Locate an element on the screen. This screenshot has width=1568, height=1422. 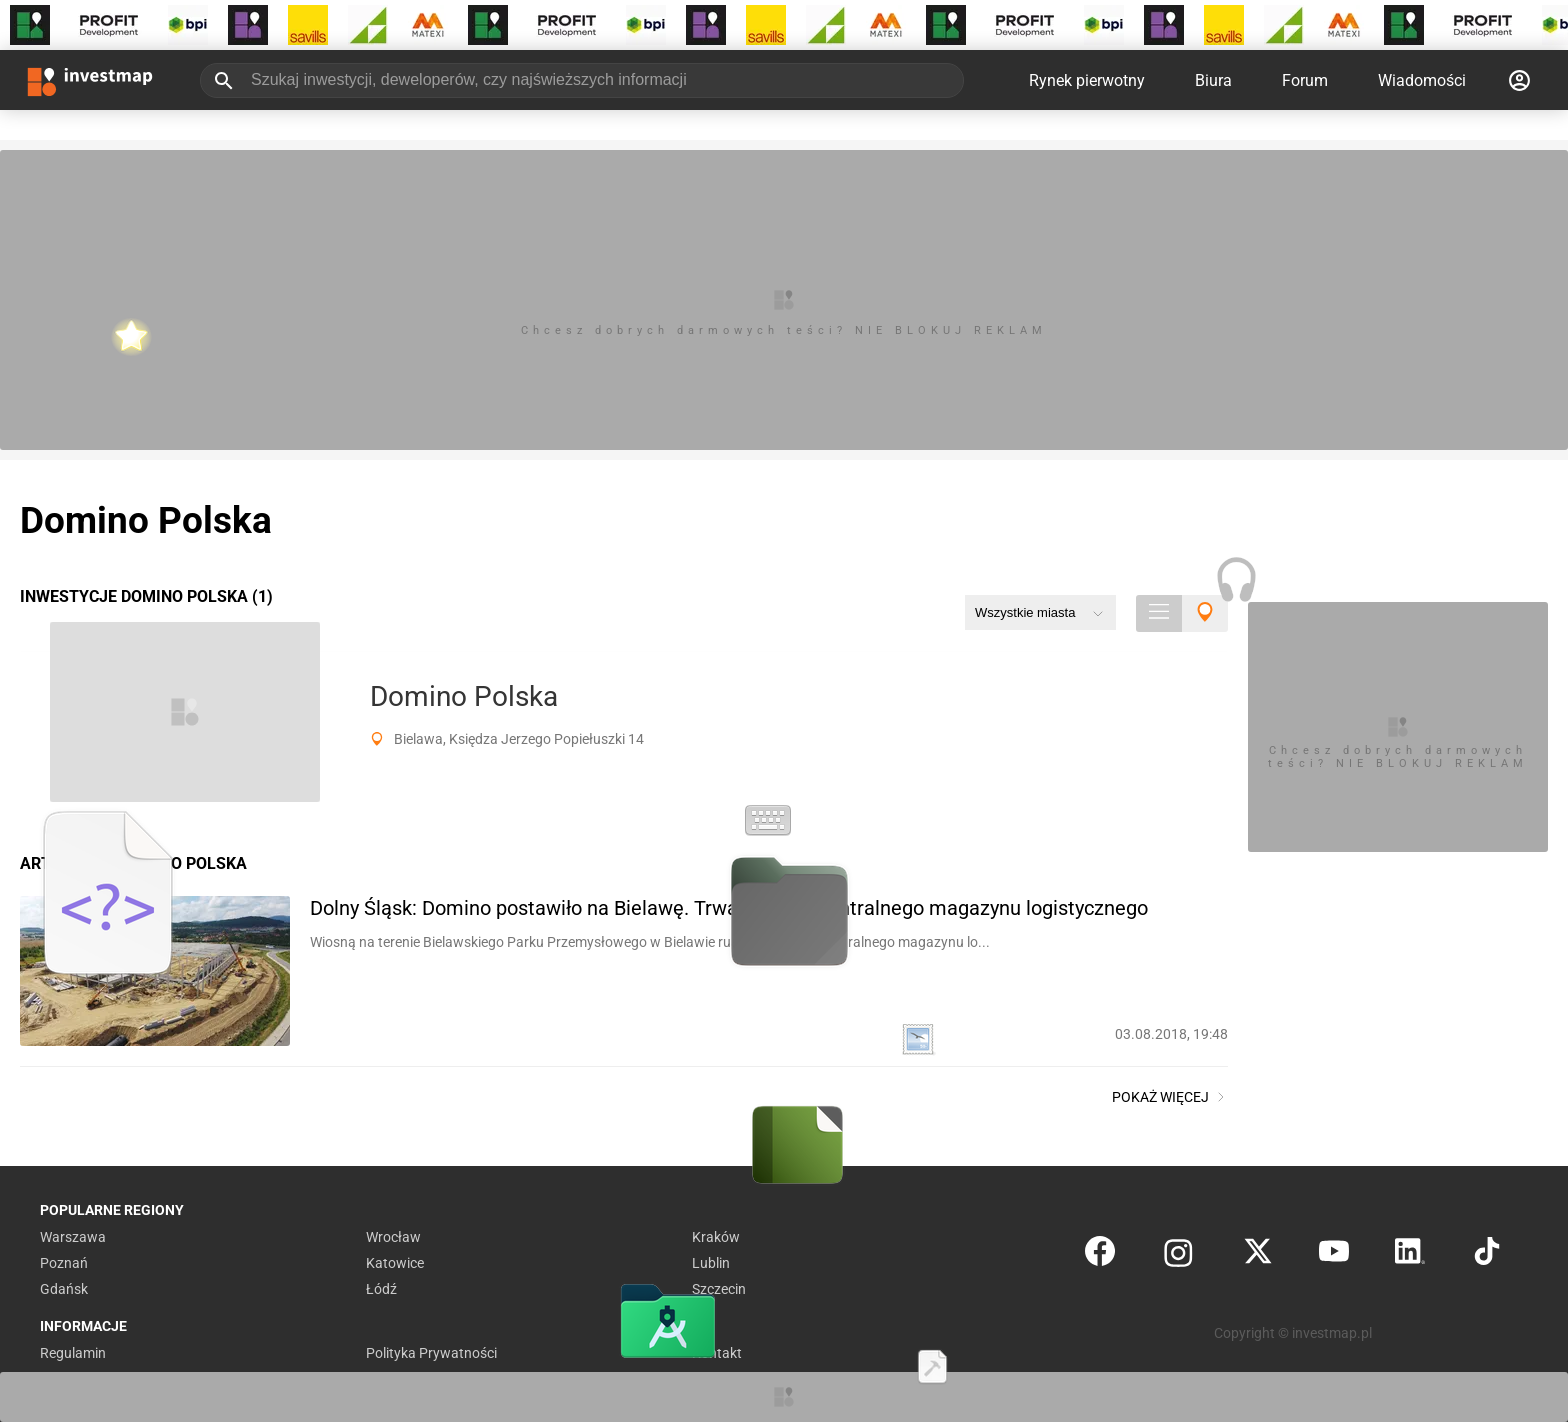
switch audio output to headphones is located at coordinates (1236, 579).